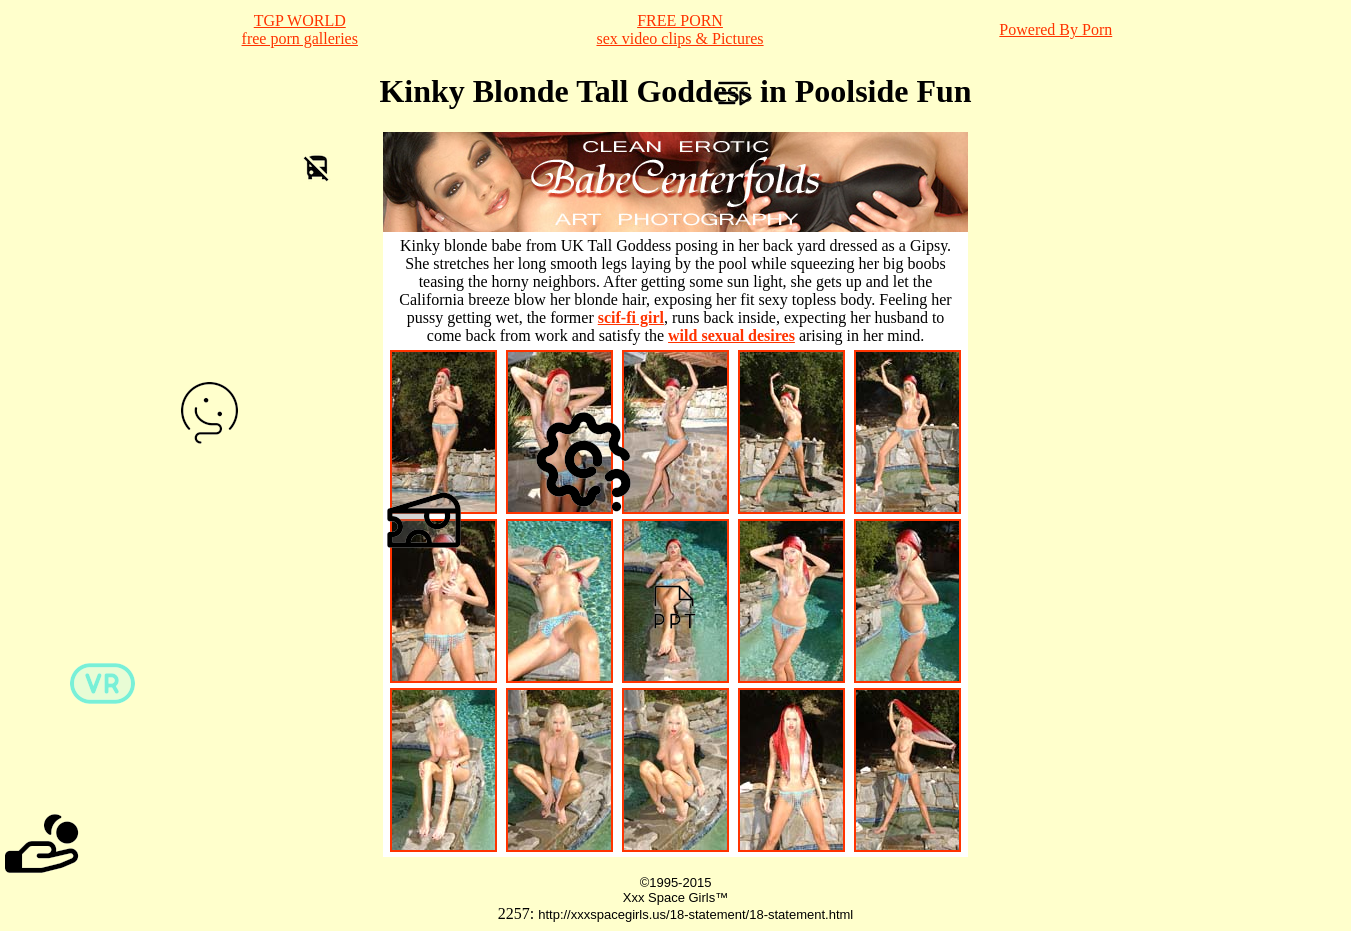 This screenshot has width=1351, height=931. Describe the element at coordinates (674, 609) in the screenshot. I see `open a PowerPoint presentation file` at that location.